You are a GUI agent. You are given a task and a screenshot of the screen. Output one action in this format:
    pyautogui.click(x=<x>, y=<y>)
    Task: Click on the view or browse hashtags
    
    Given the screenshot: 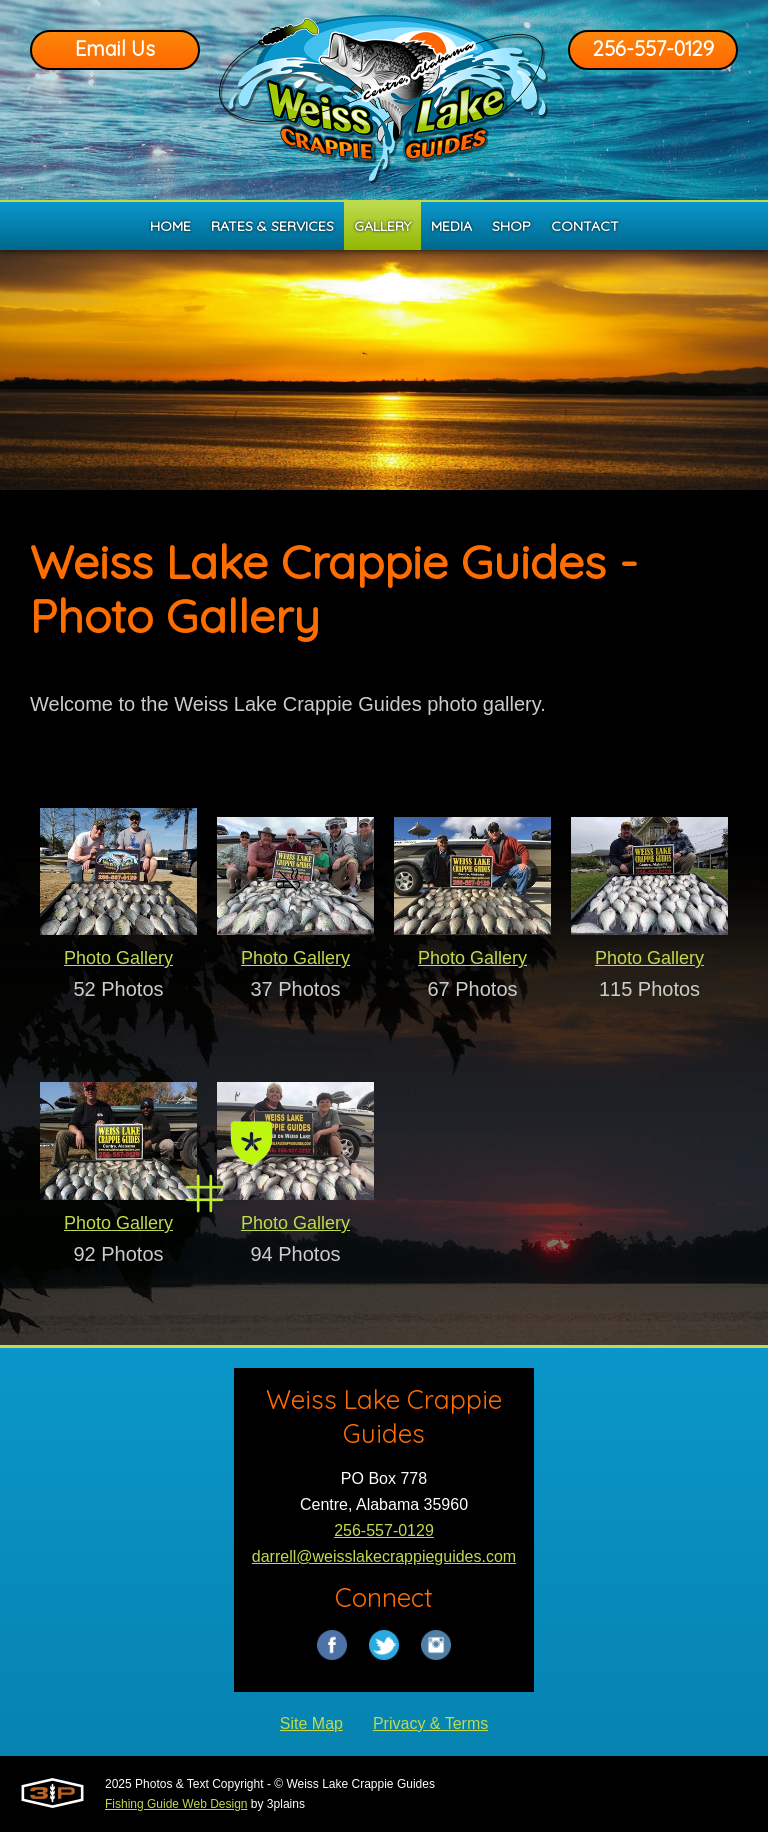 What is the action you would take?
    pyautogui.click(x=204, y=1193)
    